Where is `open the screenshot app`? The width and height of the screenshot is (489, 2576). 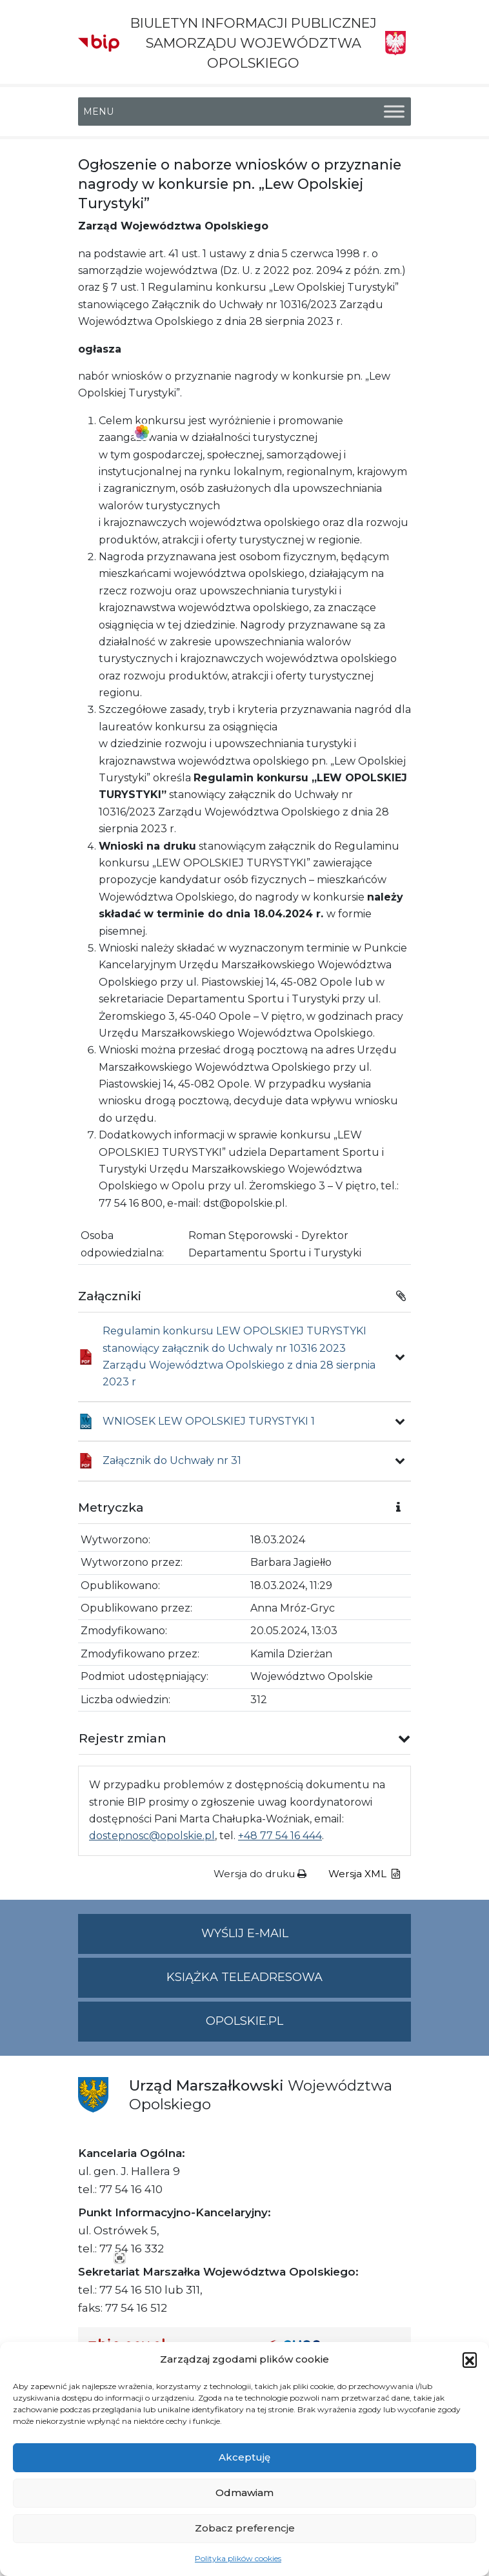
open the screenshot app is located at coordinates (119, 2258).